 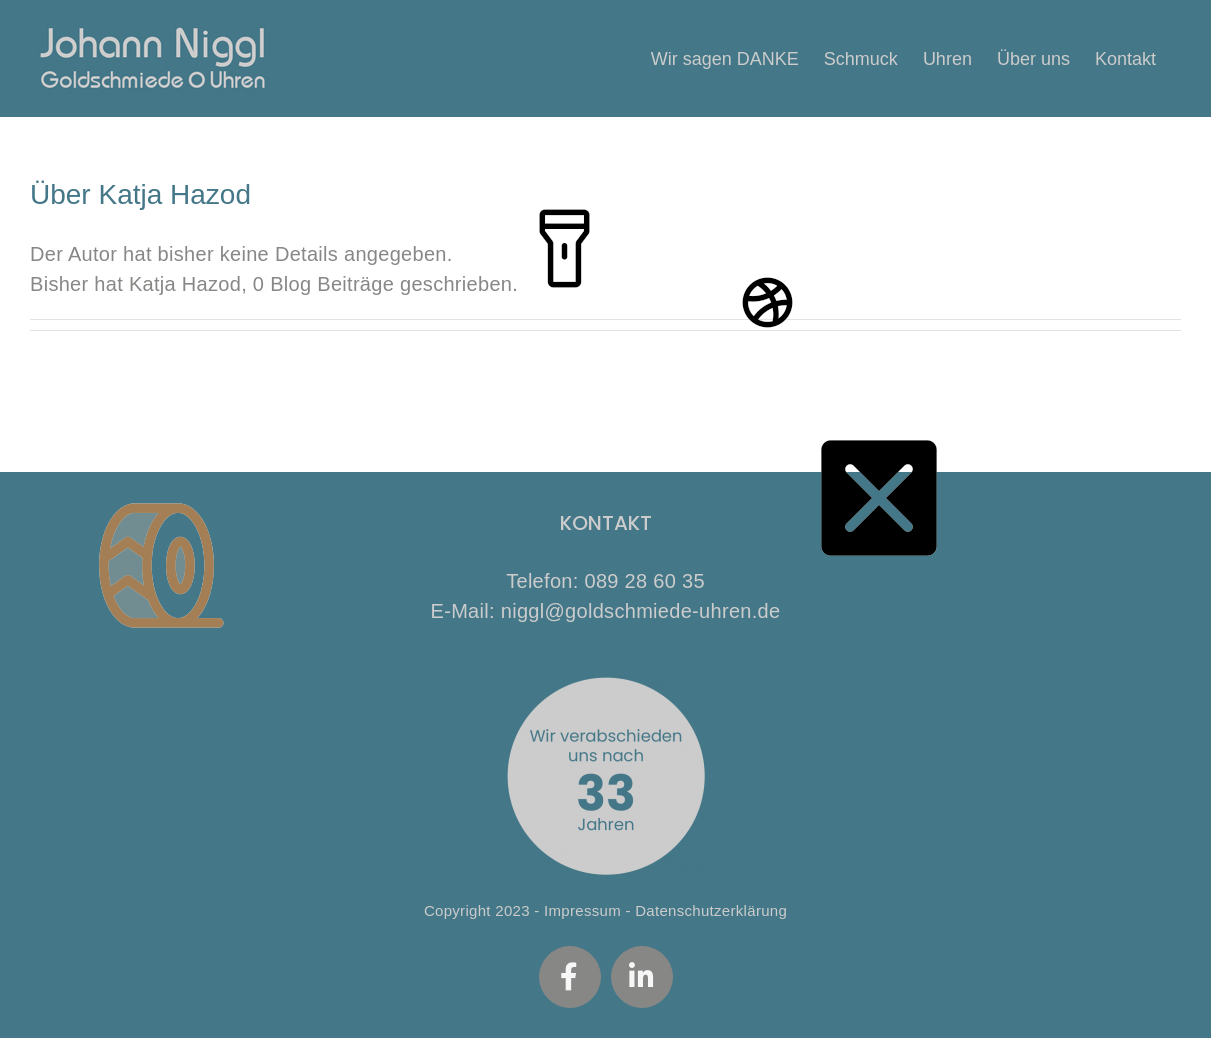 I want to click on access tire pressure or vehicle tire information, so click(x=156, y=565).